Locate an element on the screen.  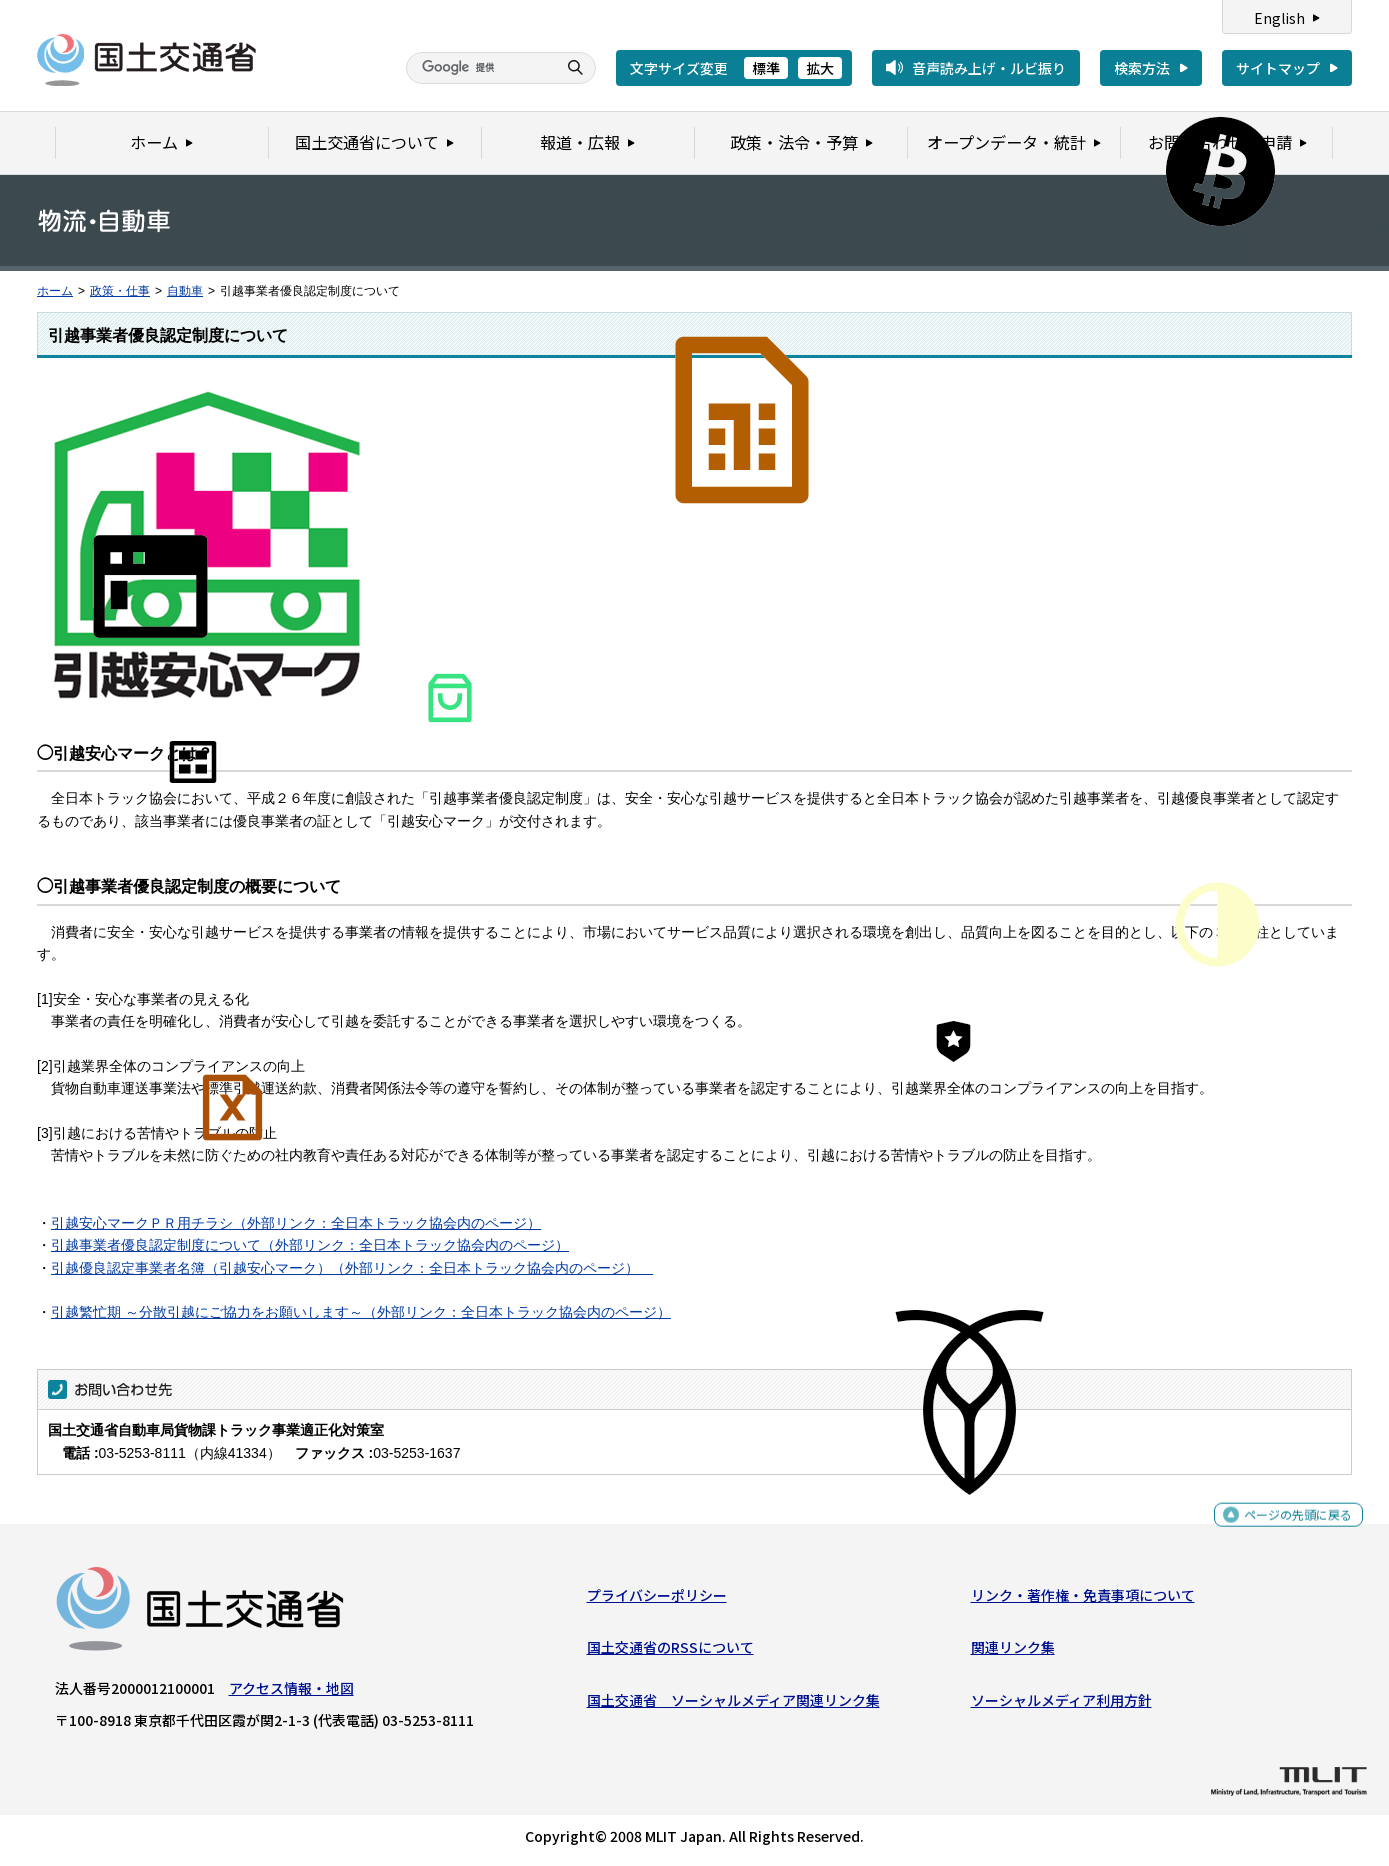
switch to gallery view is located at coordinates (193, 762).